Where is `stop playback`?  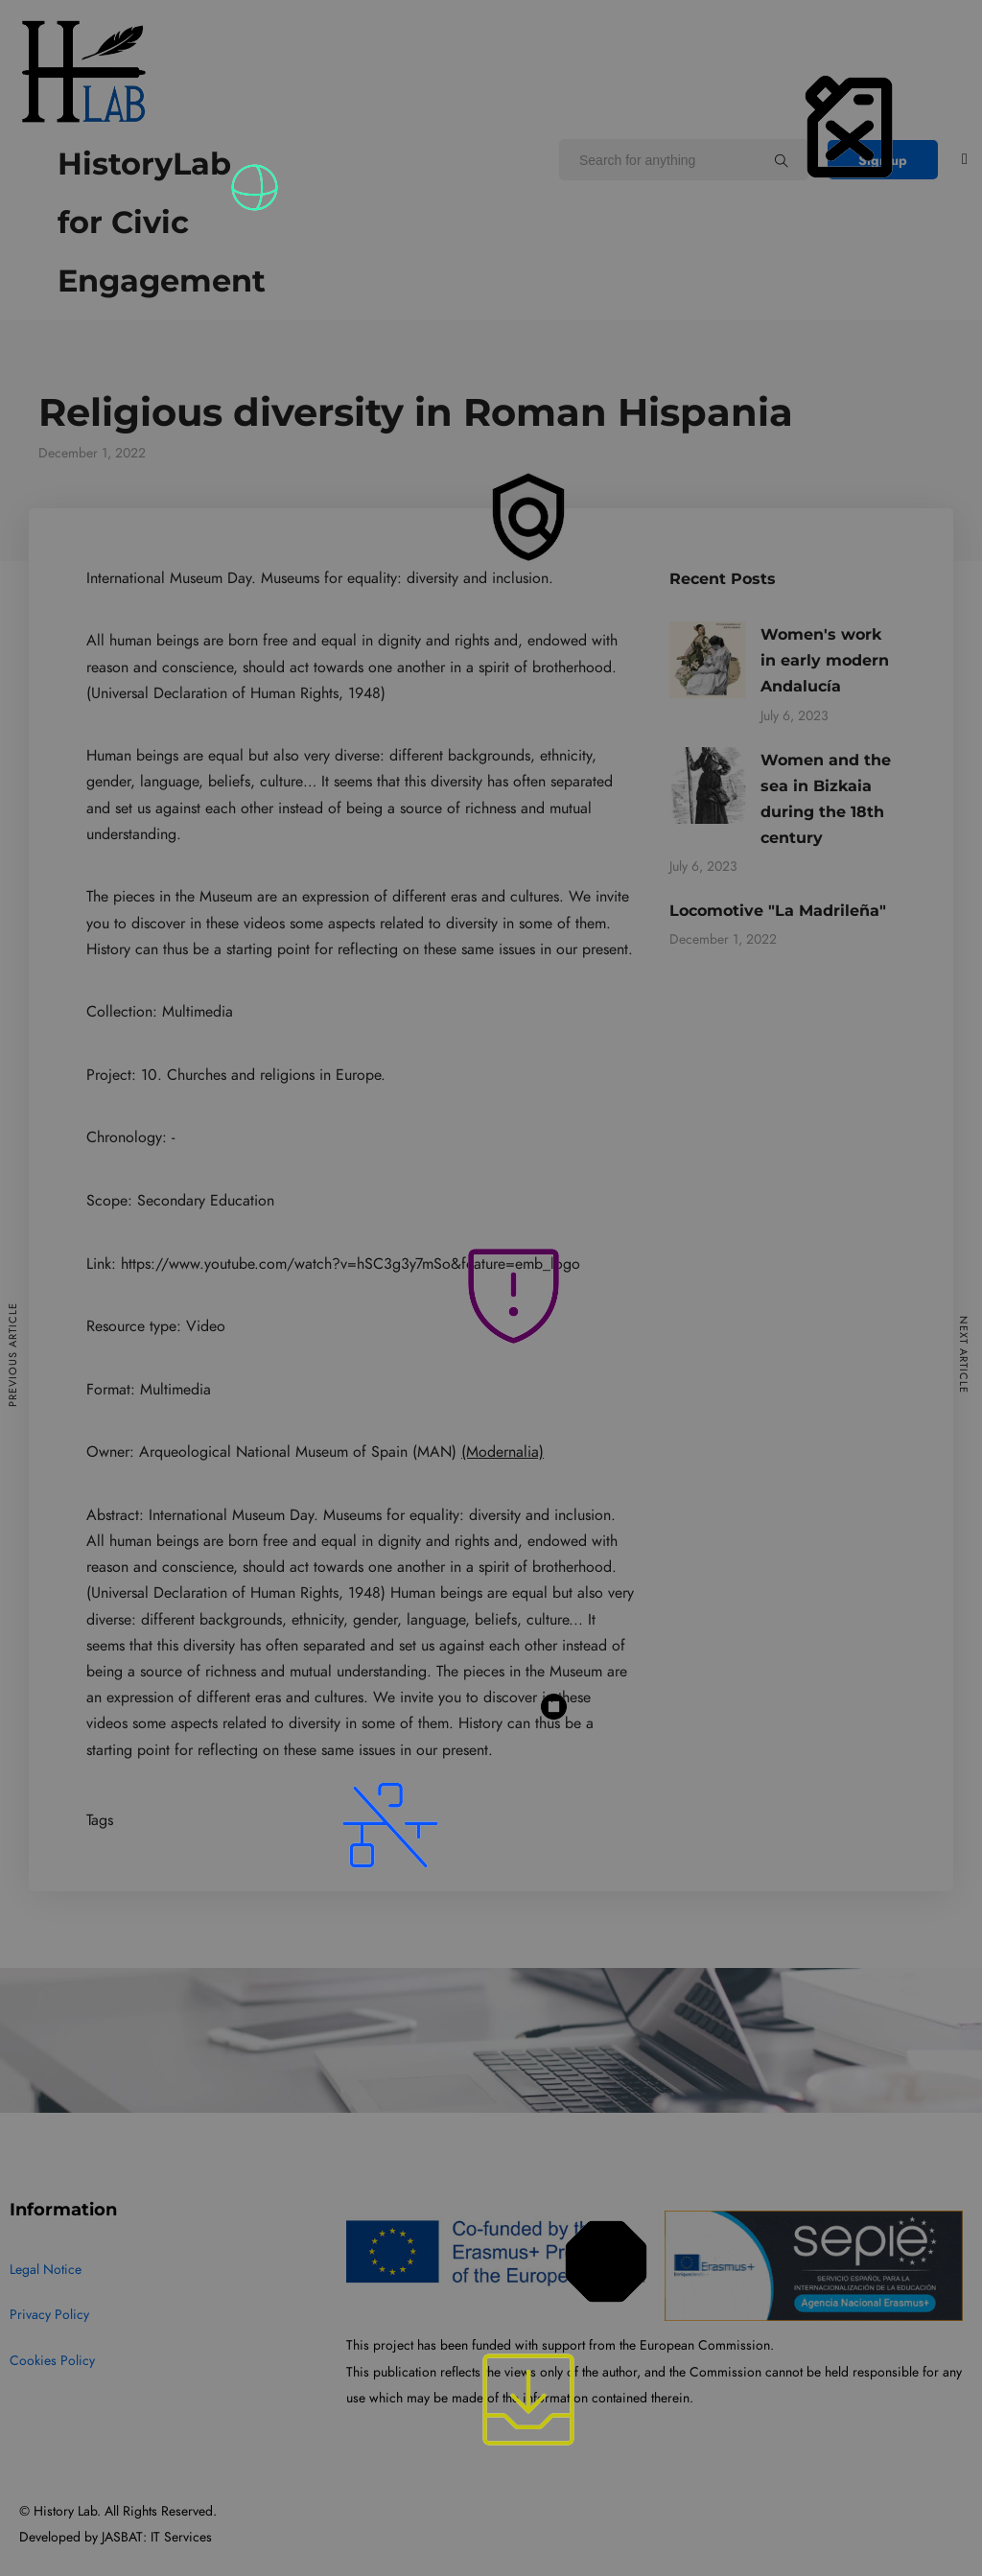 stop playback is located at coordinates (553, 1706).